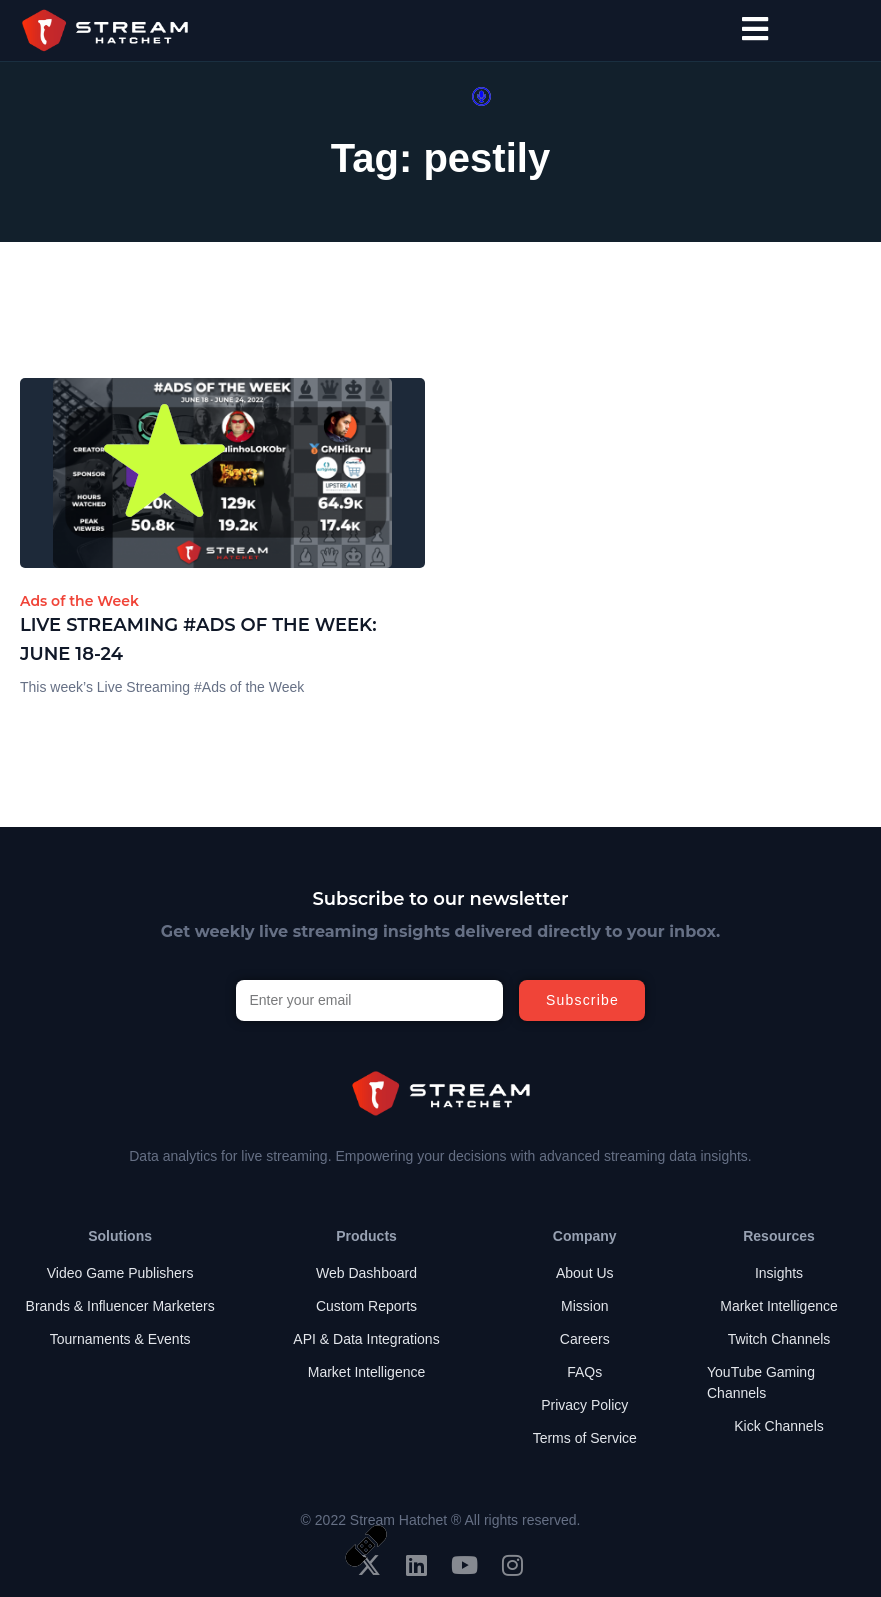 The width and height of the screenshot is (881, 1597). I want to click on add to favorites, so click(164, 460).